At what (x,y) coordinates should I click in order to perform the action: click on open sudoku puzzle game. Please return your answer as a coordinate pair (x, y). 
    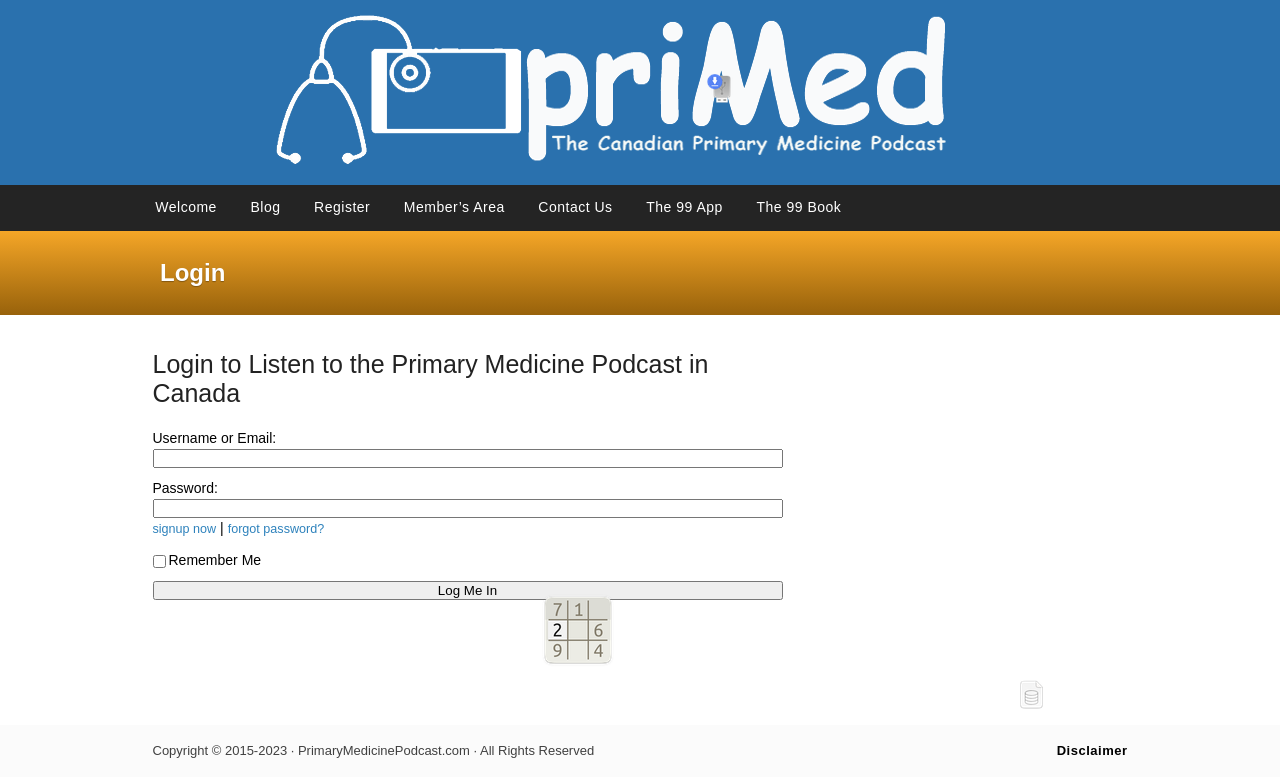
    Looking at the image, I should click on (578, 630).